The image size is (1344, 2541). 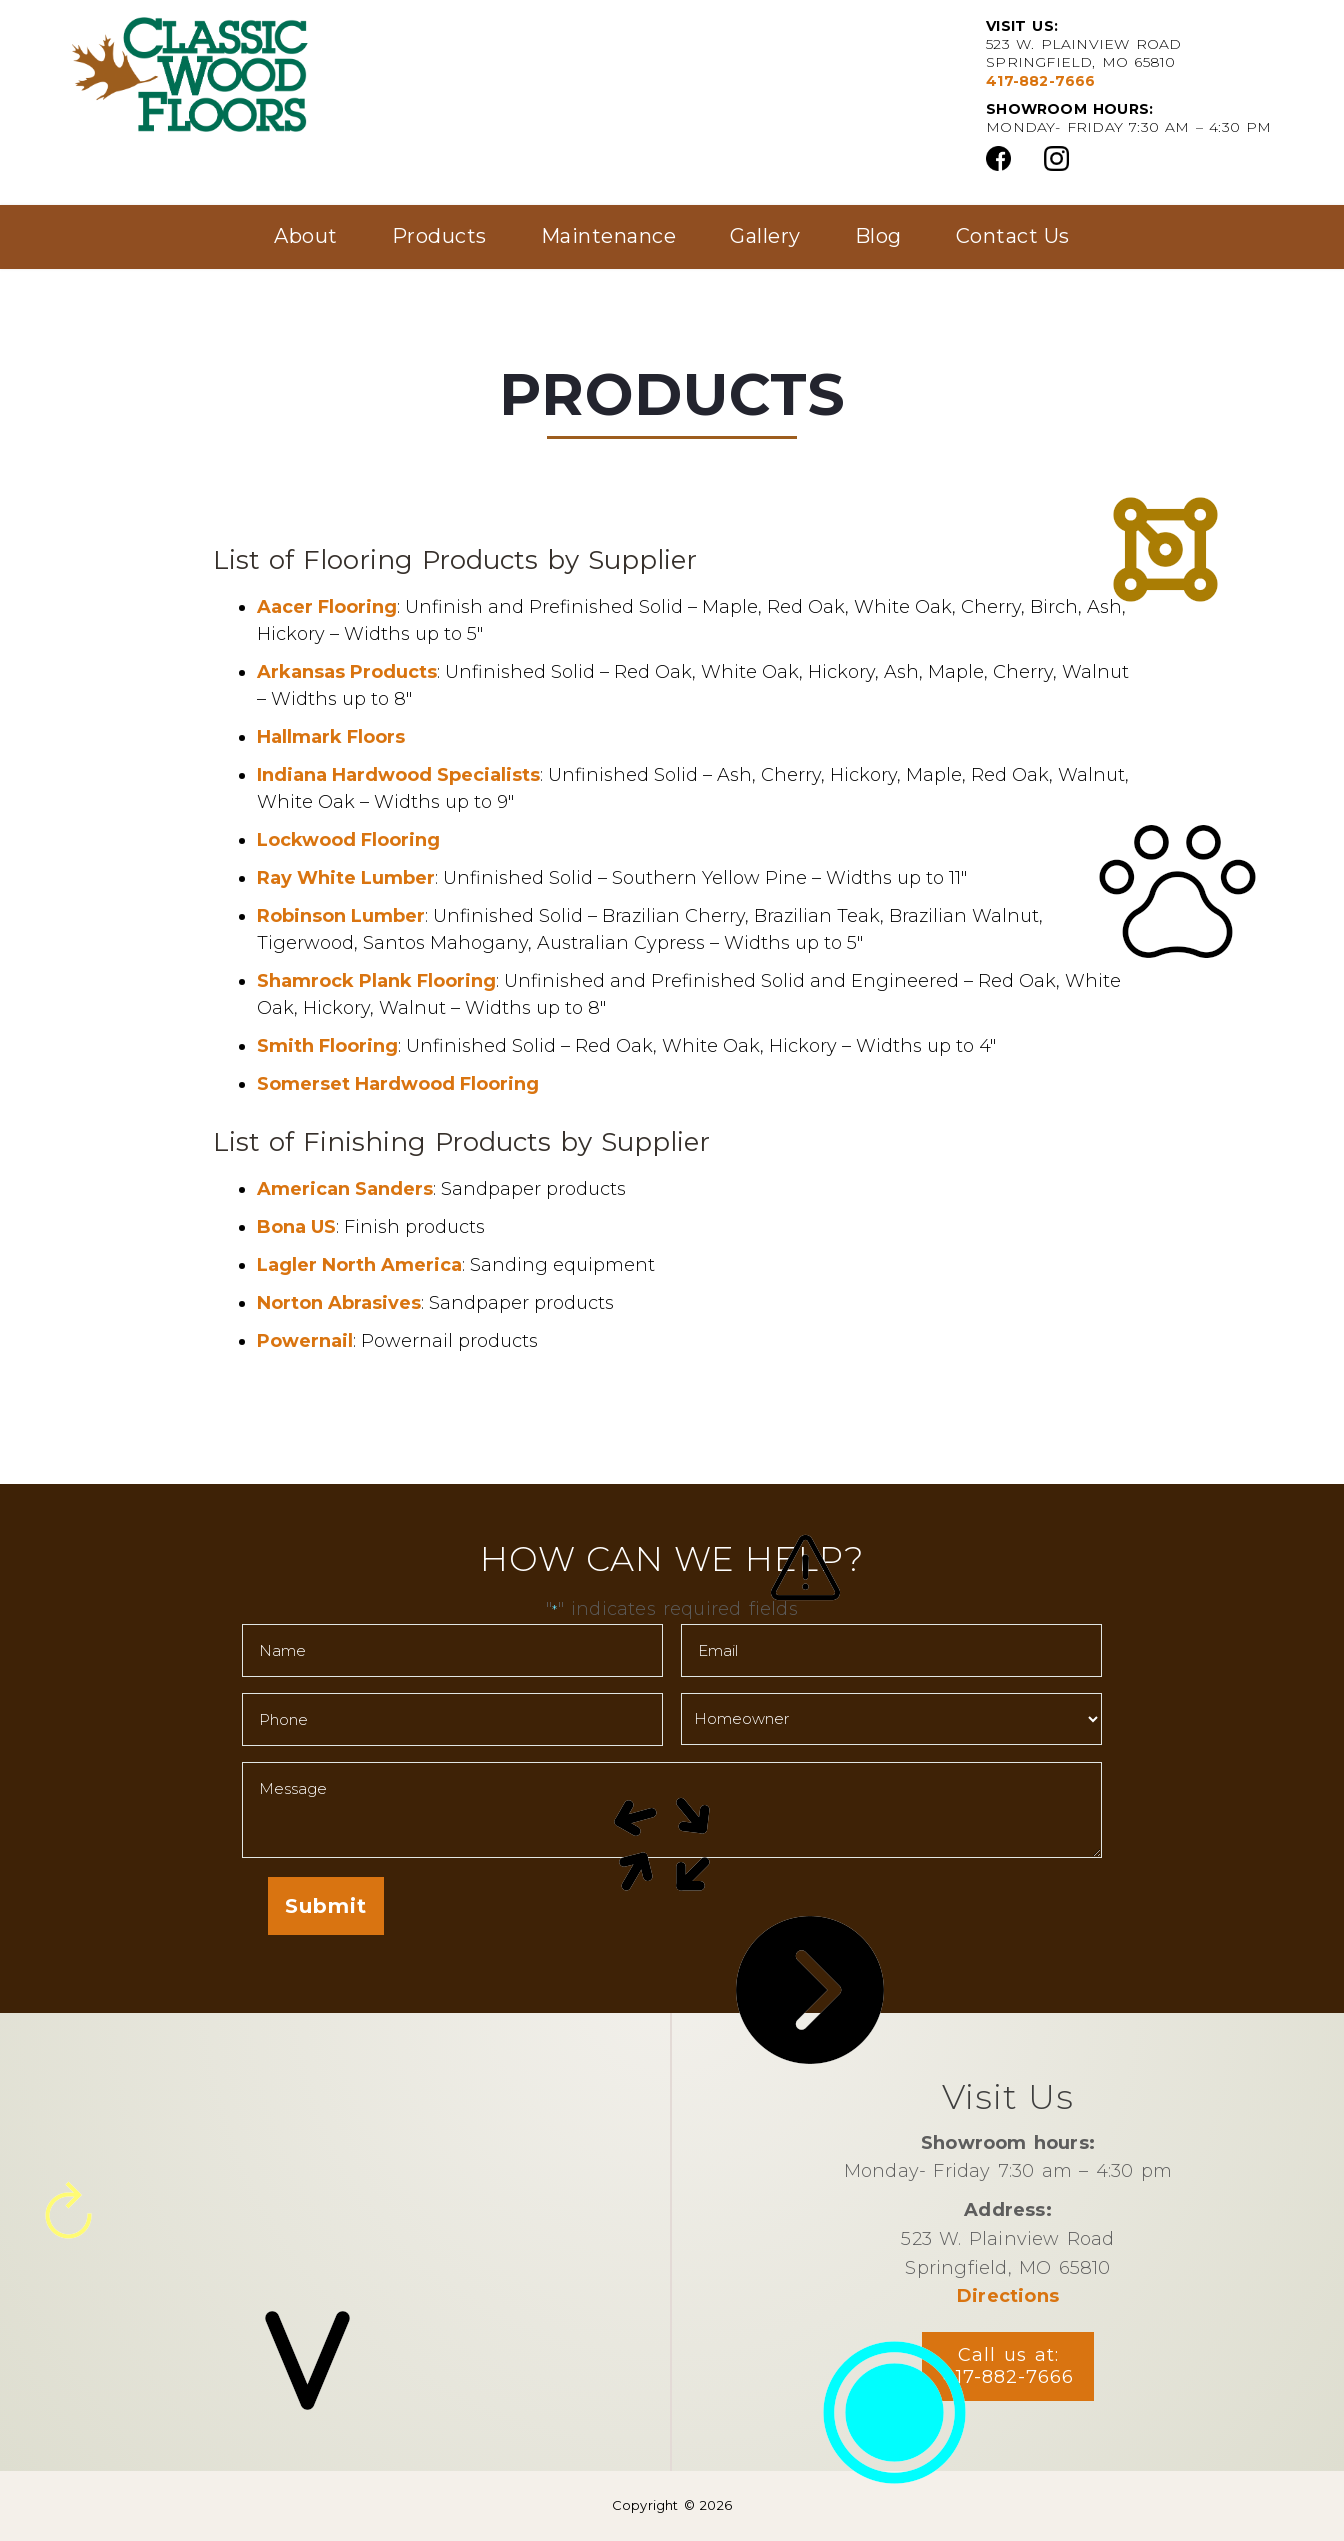 I want to click on refresh the current page or content, so click(x=68, y=2210).